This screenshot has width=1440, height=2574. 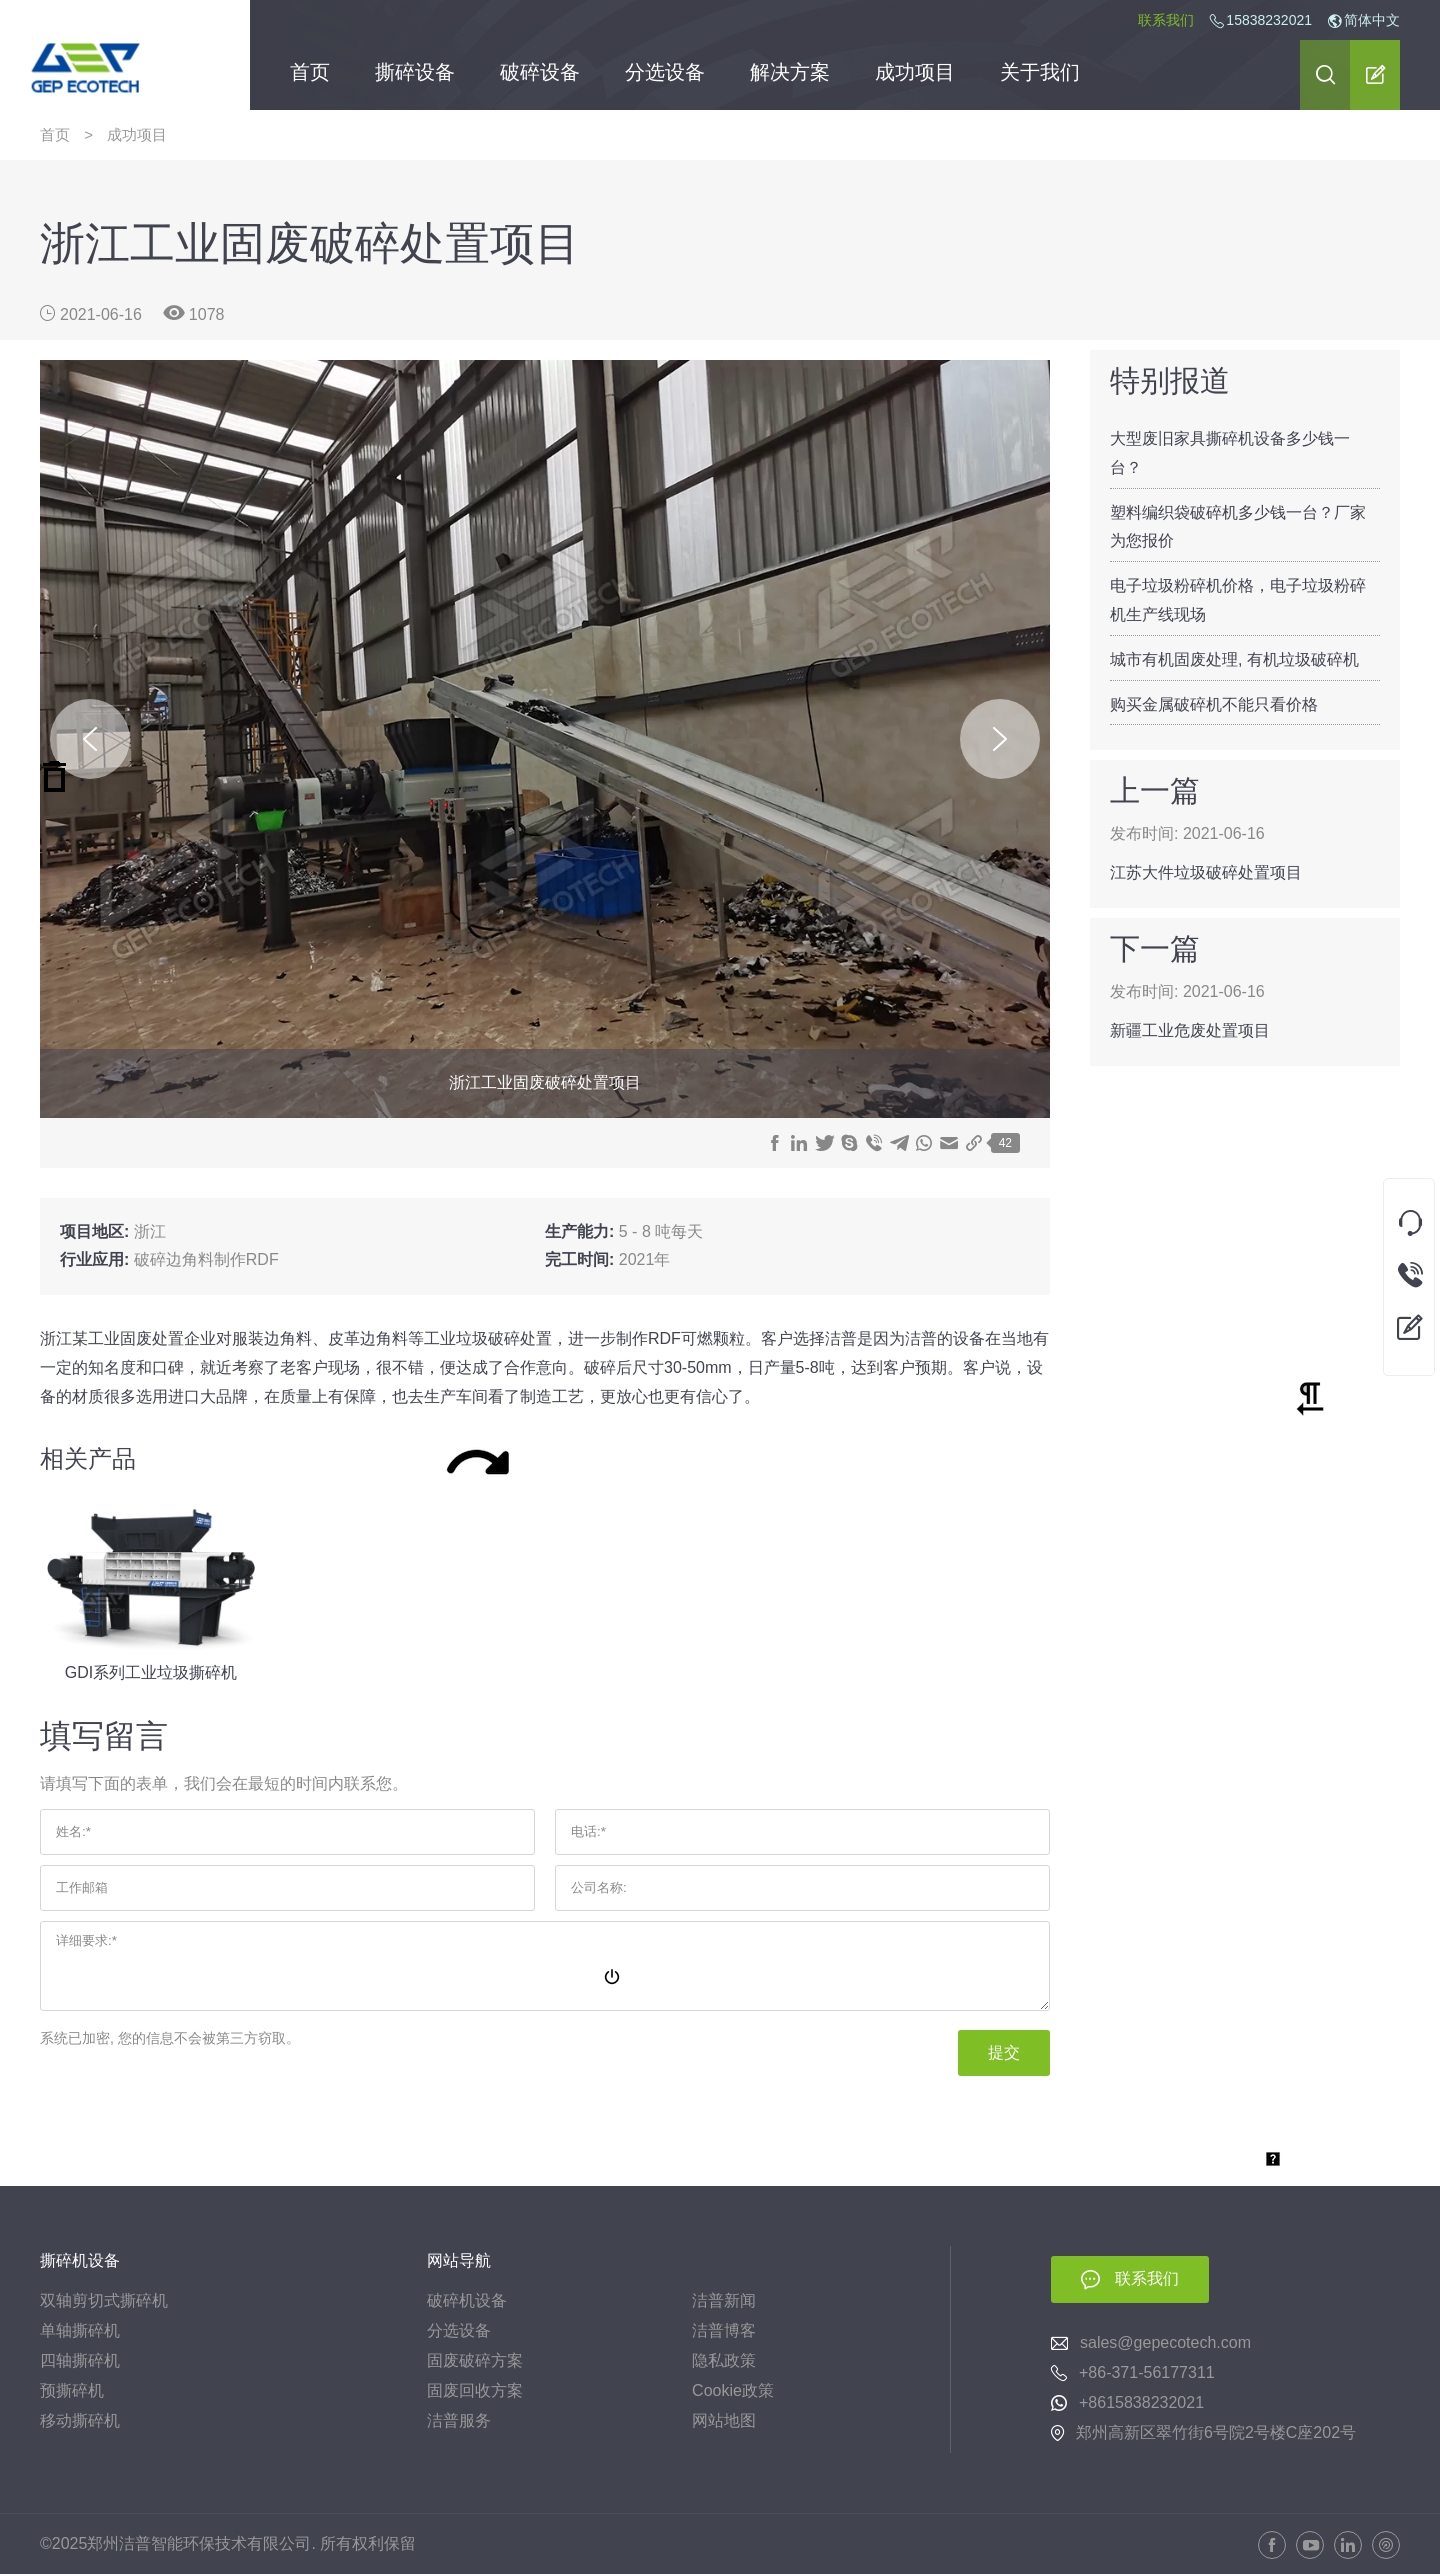 What do you see at coordinates (612, 1977) in the screenshot?
I see `turn off or shut down the device` at bounding box center [612, 1977].